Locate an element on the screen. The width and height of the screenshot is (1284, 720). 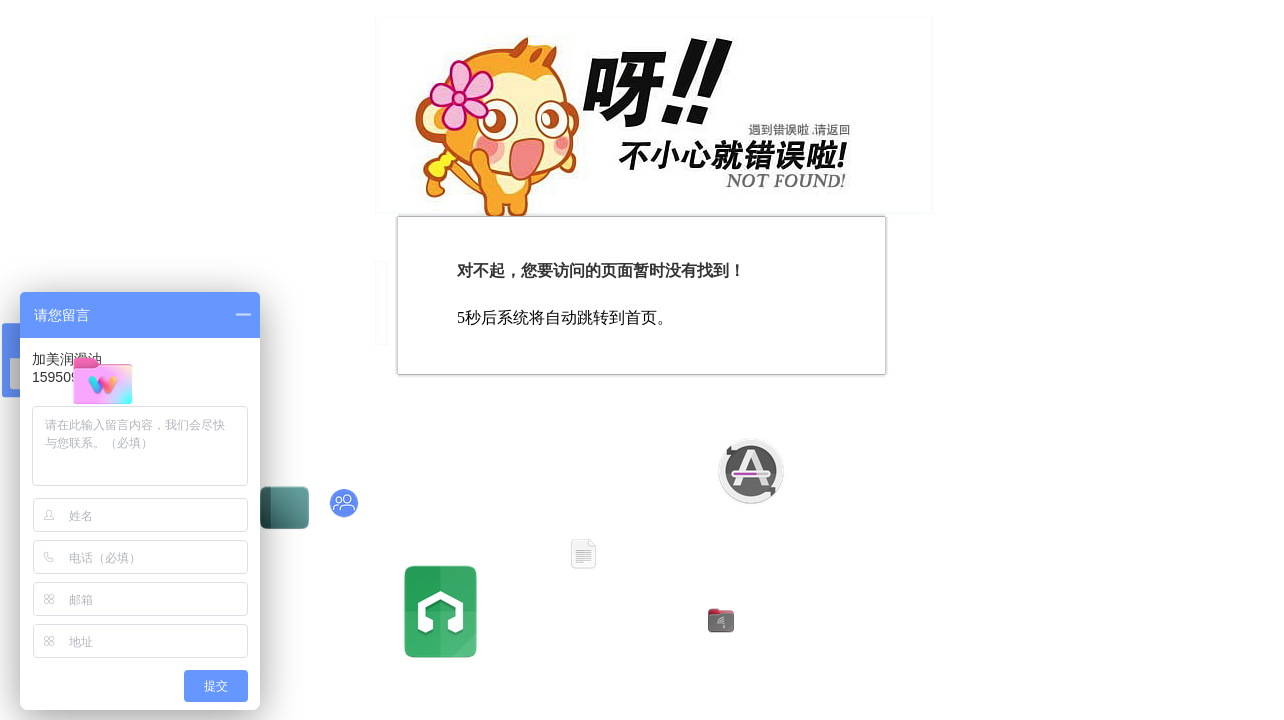
folder synced with insync cloud service is located at coordinates (721, 620).